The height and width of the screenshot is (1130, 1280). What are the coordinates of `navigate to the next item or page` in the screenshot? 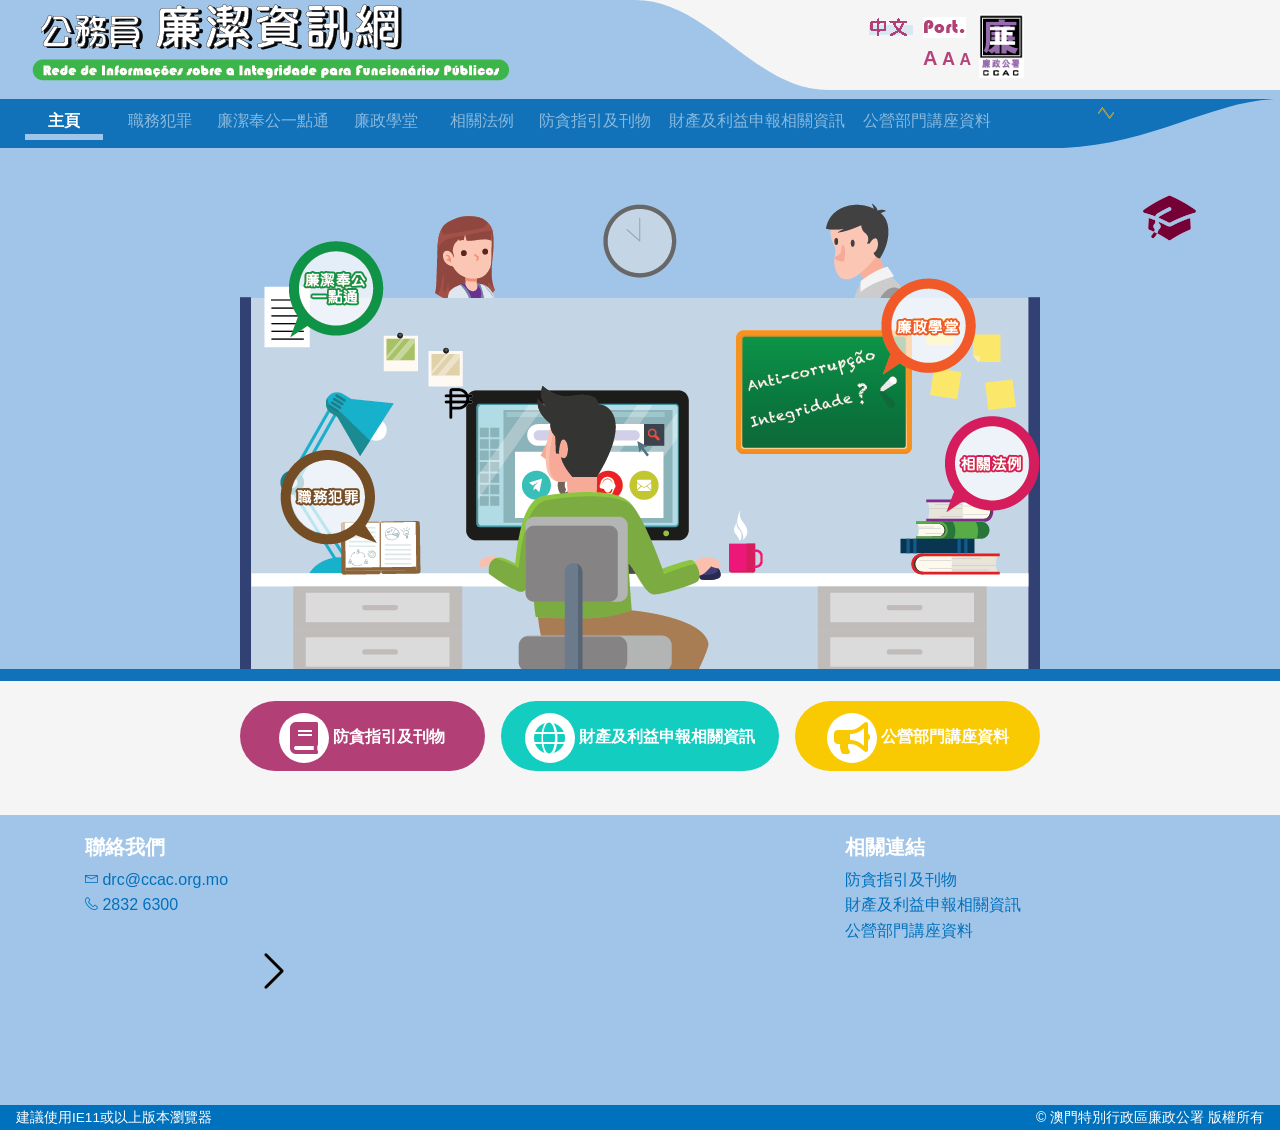 It's located at (274, 971).